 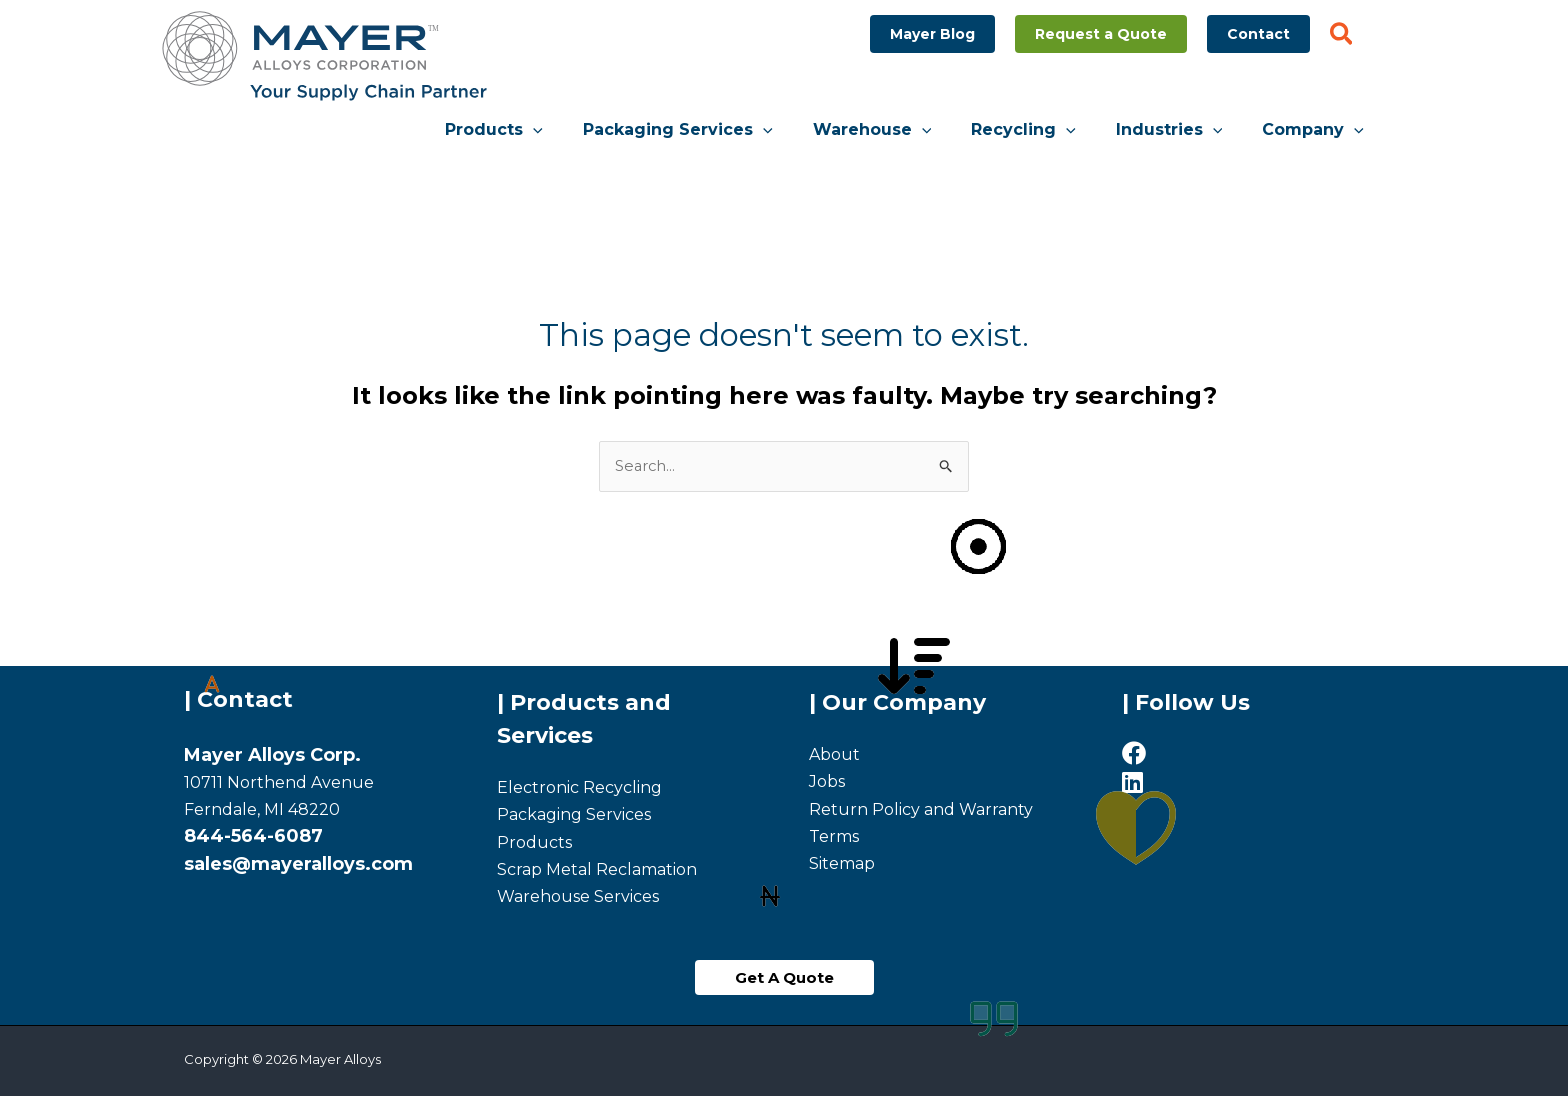 I want to click on indicates text formatting or font options, so click(x=212, y=684).